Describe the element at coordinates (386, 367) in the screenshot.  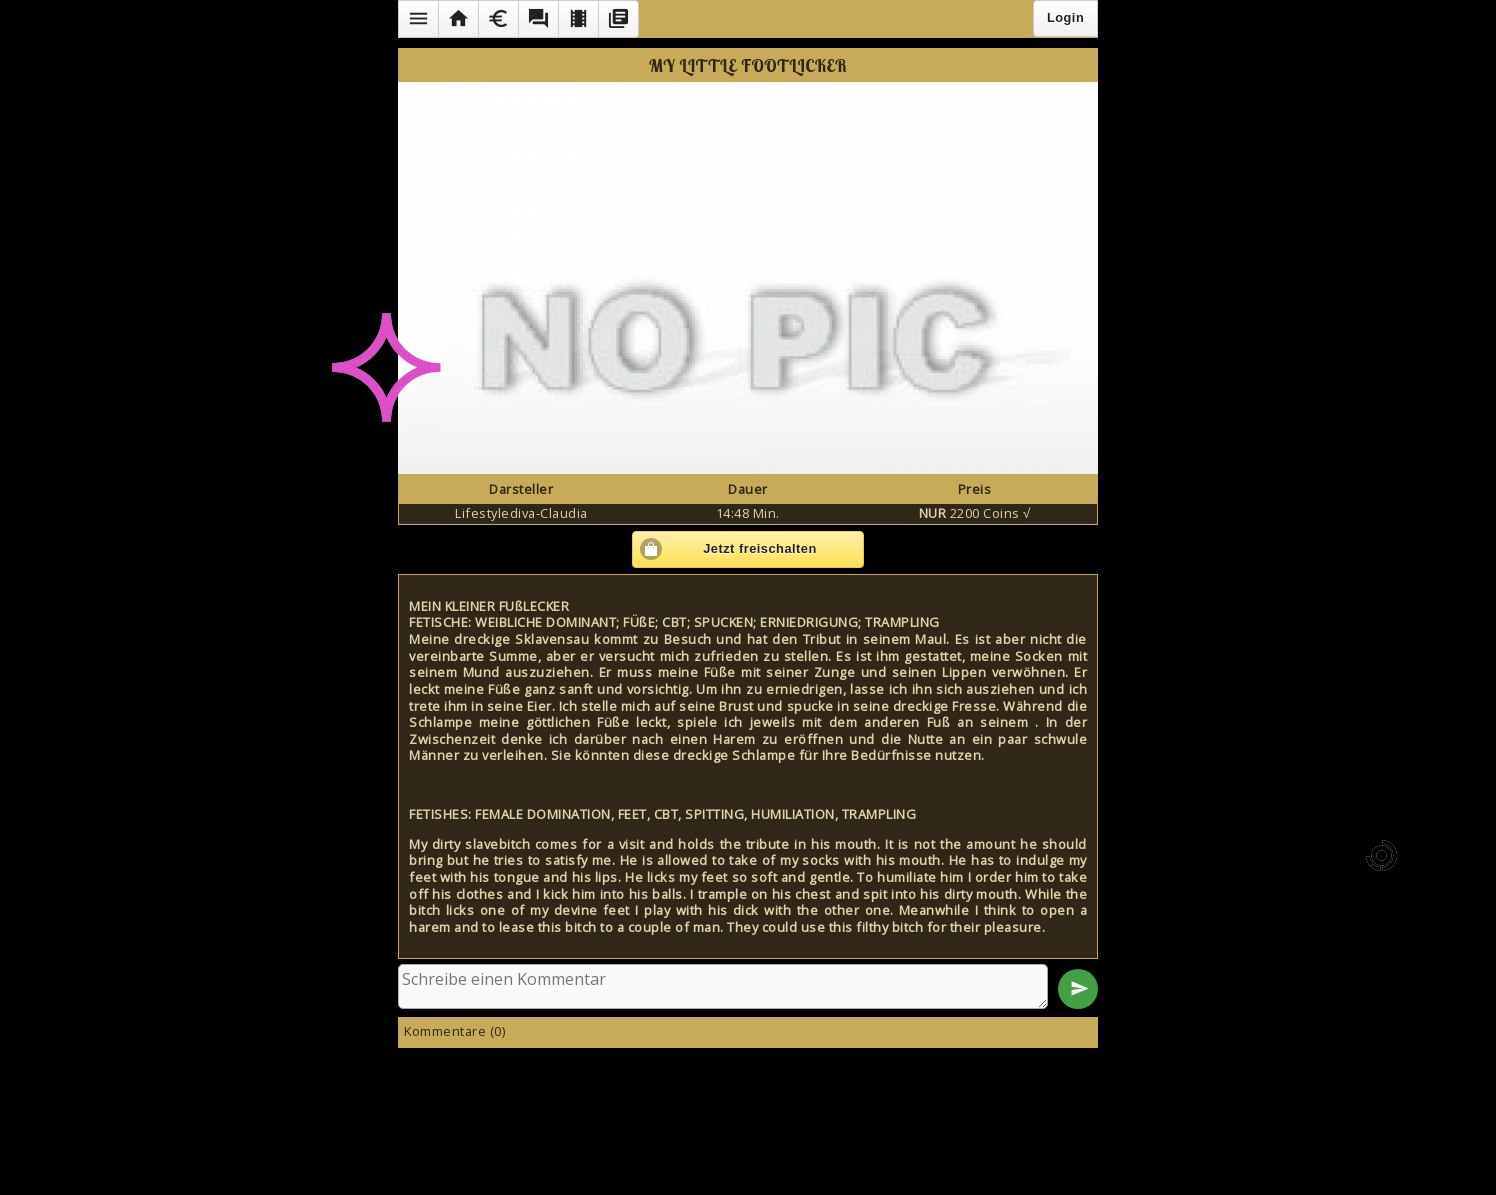
I see `open Google Gemini AI assistant` at that location.